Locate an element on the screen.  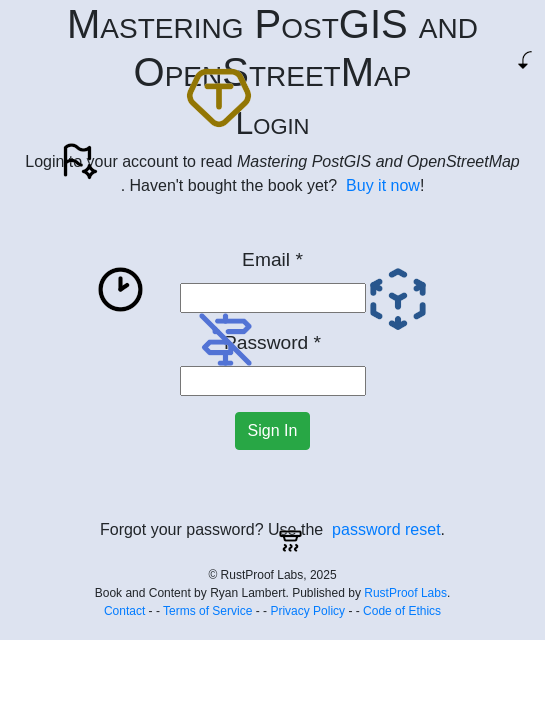
access 3D modeling or spatial view options is located at coordinates (398, 299).